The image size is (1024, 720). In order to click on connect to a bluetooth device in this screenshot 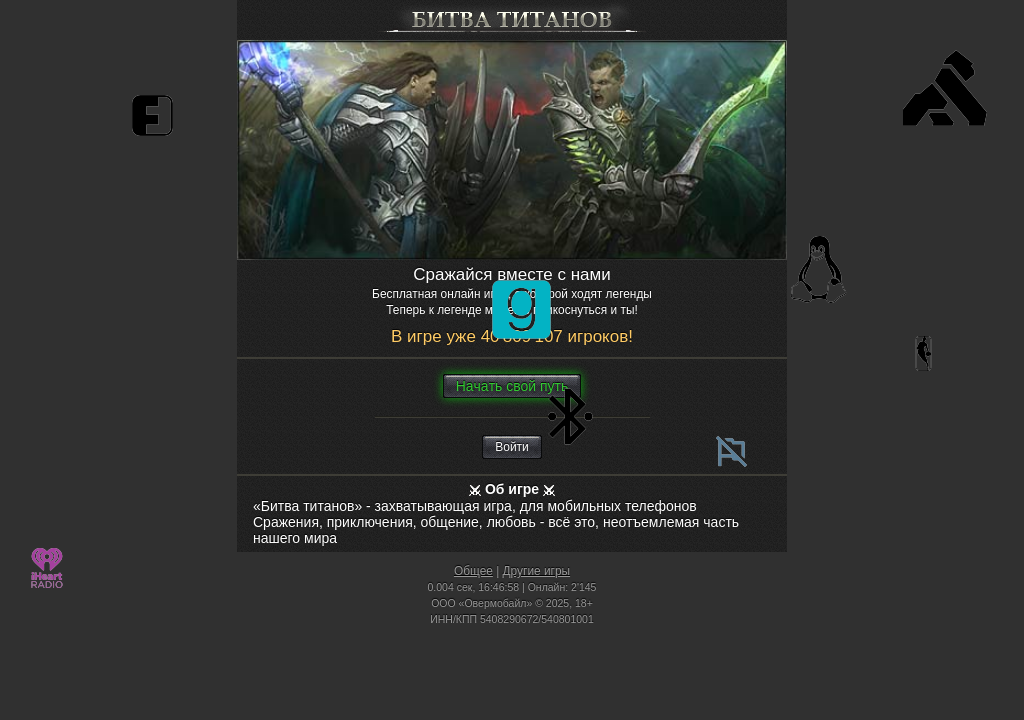, I will do `click(567, 416)`.